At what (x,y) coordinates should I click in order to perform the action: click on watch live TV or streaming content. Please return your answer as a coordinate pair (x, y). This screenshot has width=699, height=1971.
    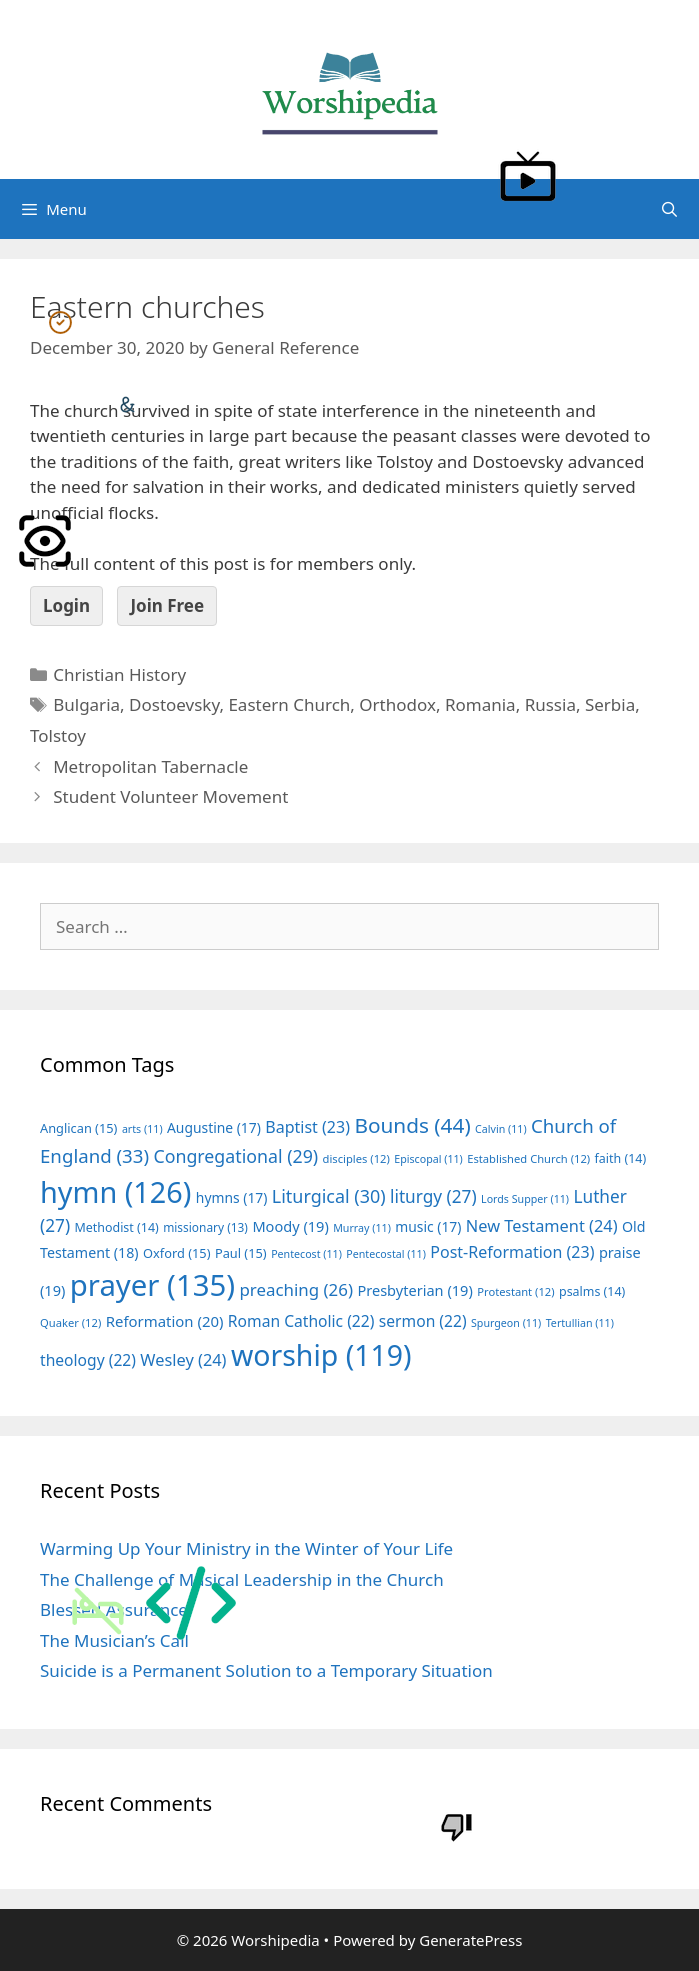
    Looking at the image, I should click on (528, 176).